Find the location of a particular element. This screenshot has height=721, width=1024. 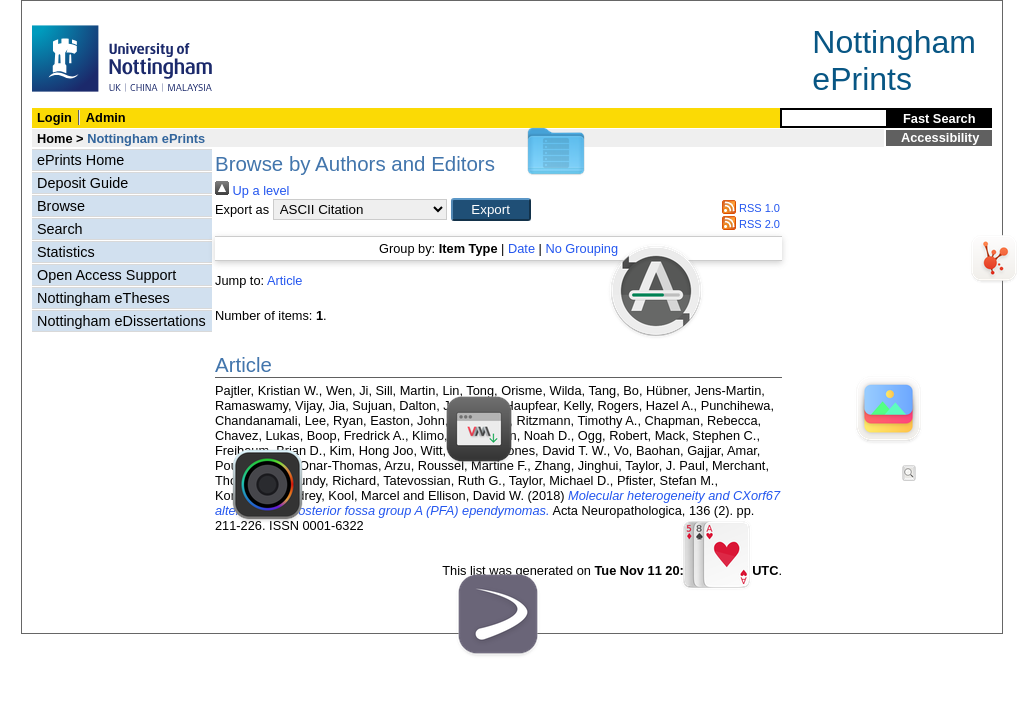

launch the devuan linux application is located at coordinates (498, 614).